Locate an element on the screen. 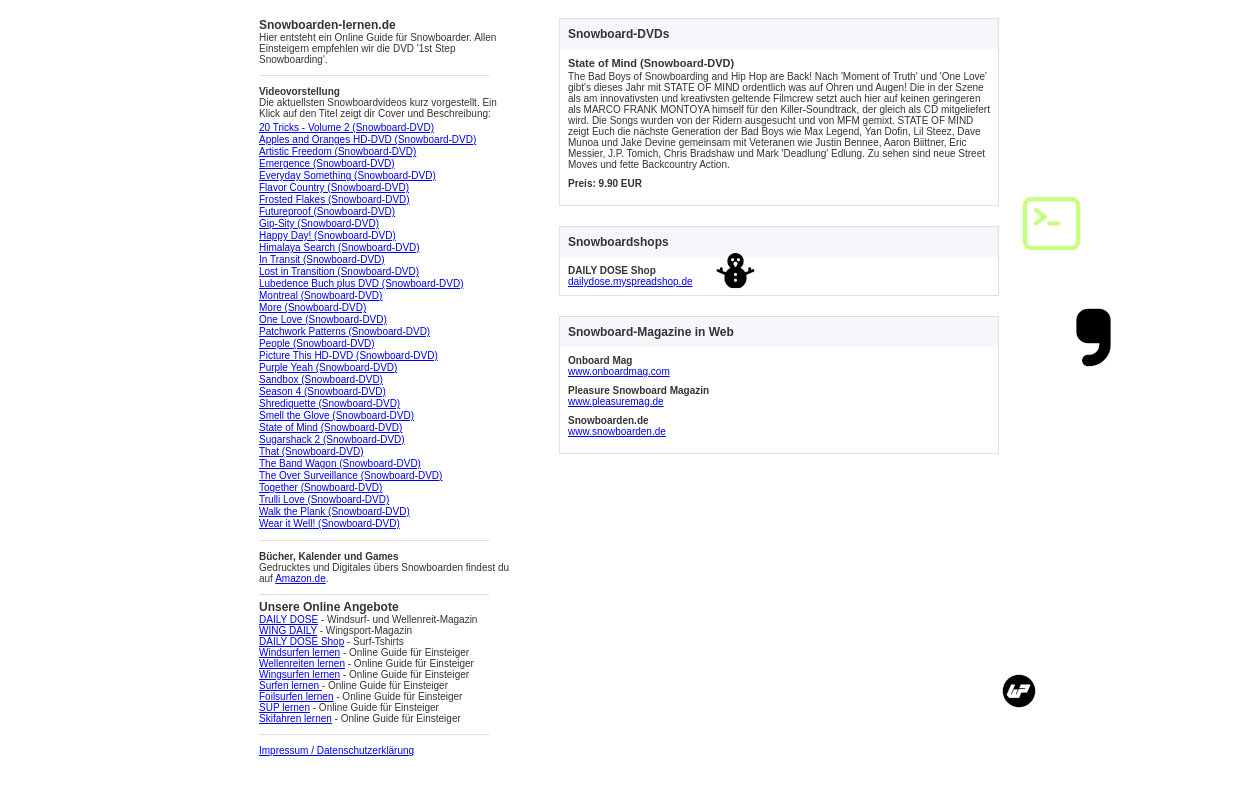 The width and height of the screenshot is (1248, 792). rendact brand logo is located at coordinates (1019, 691).